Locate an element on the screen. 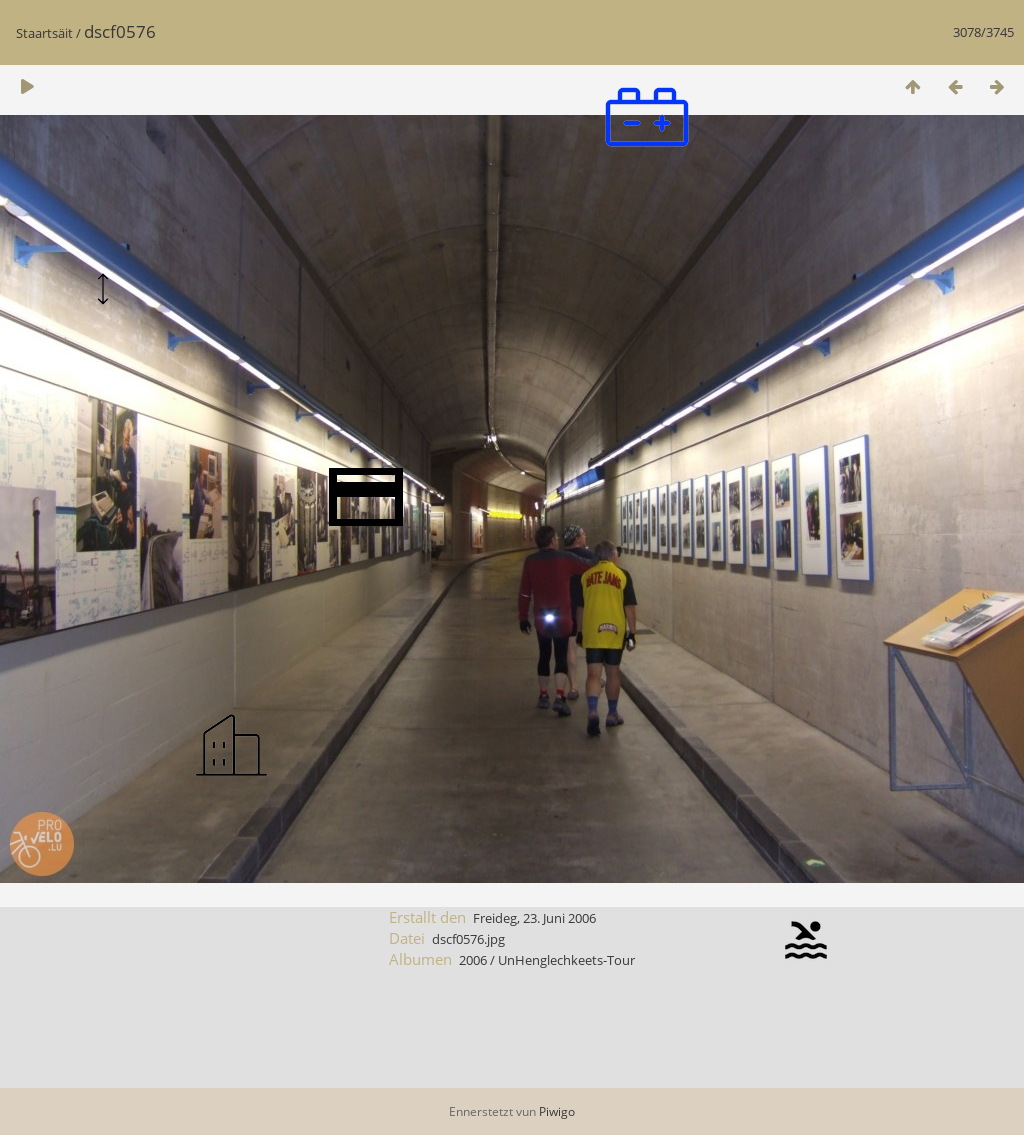 Image resolution: width=1024 pixels, height=1135 pixels. view pool or swimming amenities is located at coordinates (806, 940).